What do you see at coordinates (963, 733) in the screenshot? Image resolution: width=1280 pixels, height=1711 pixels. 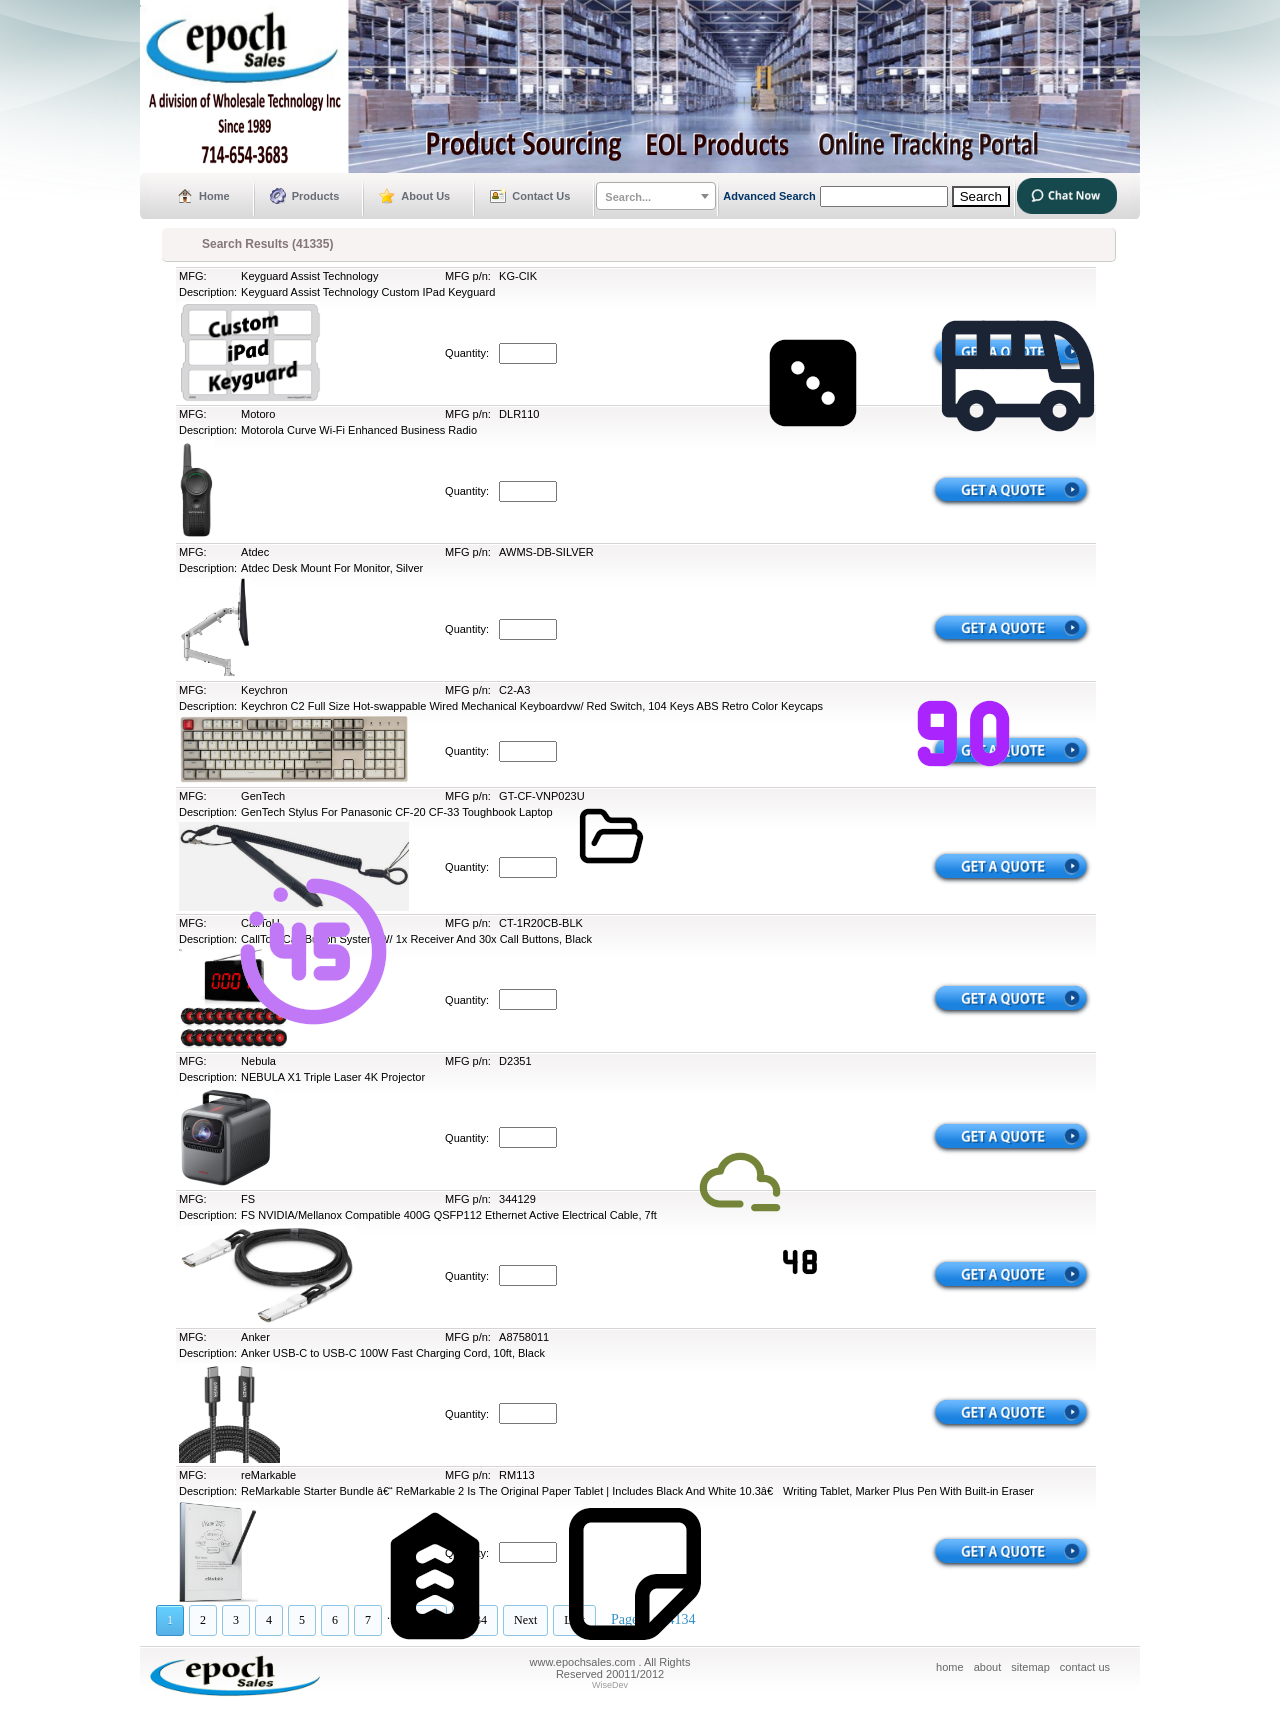 I see `displays the number 90 as a badge or counter` at bounding box center [963, 733].